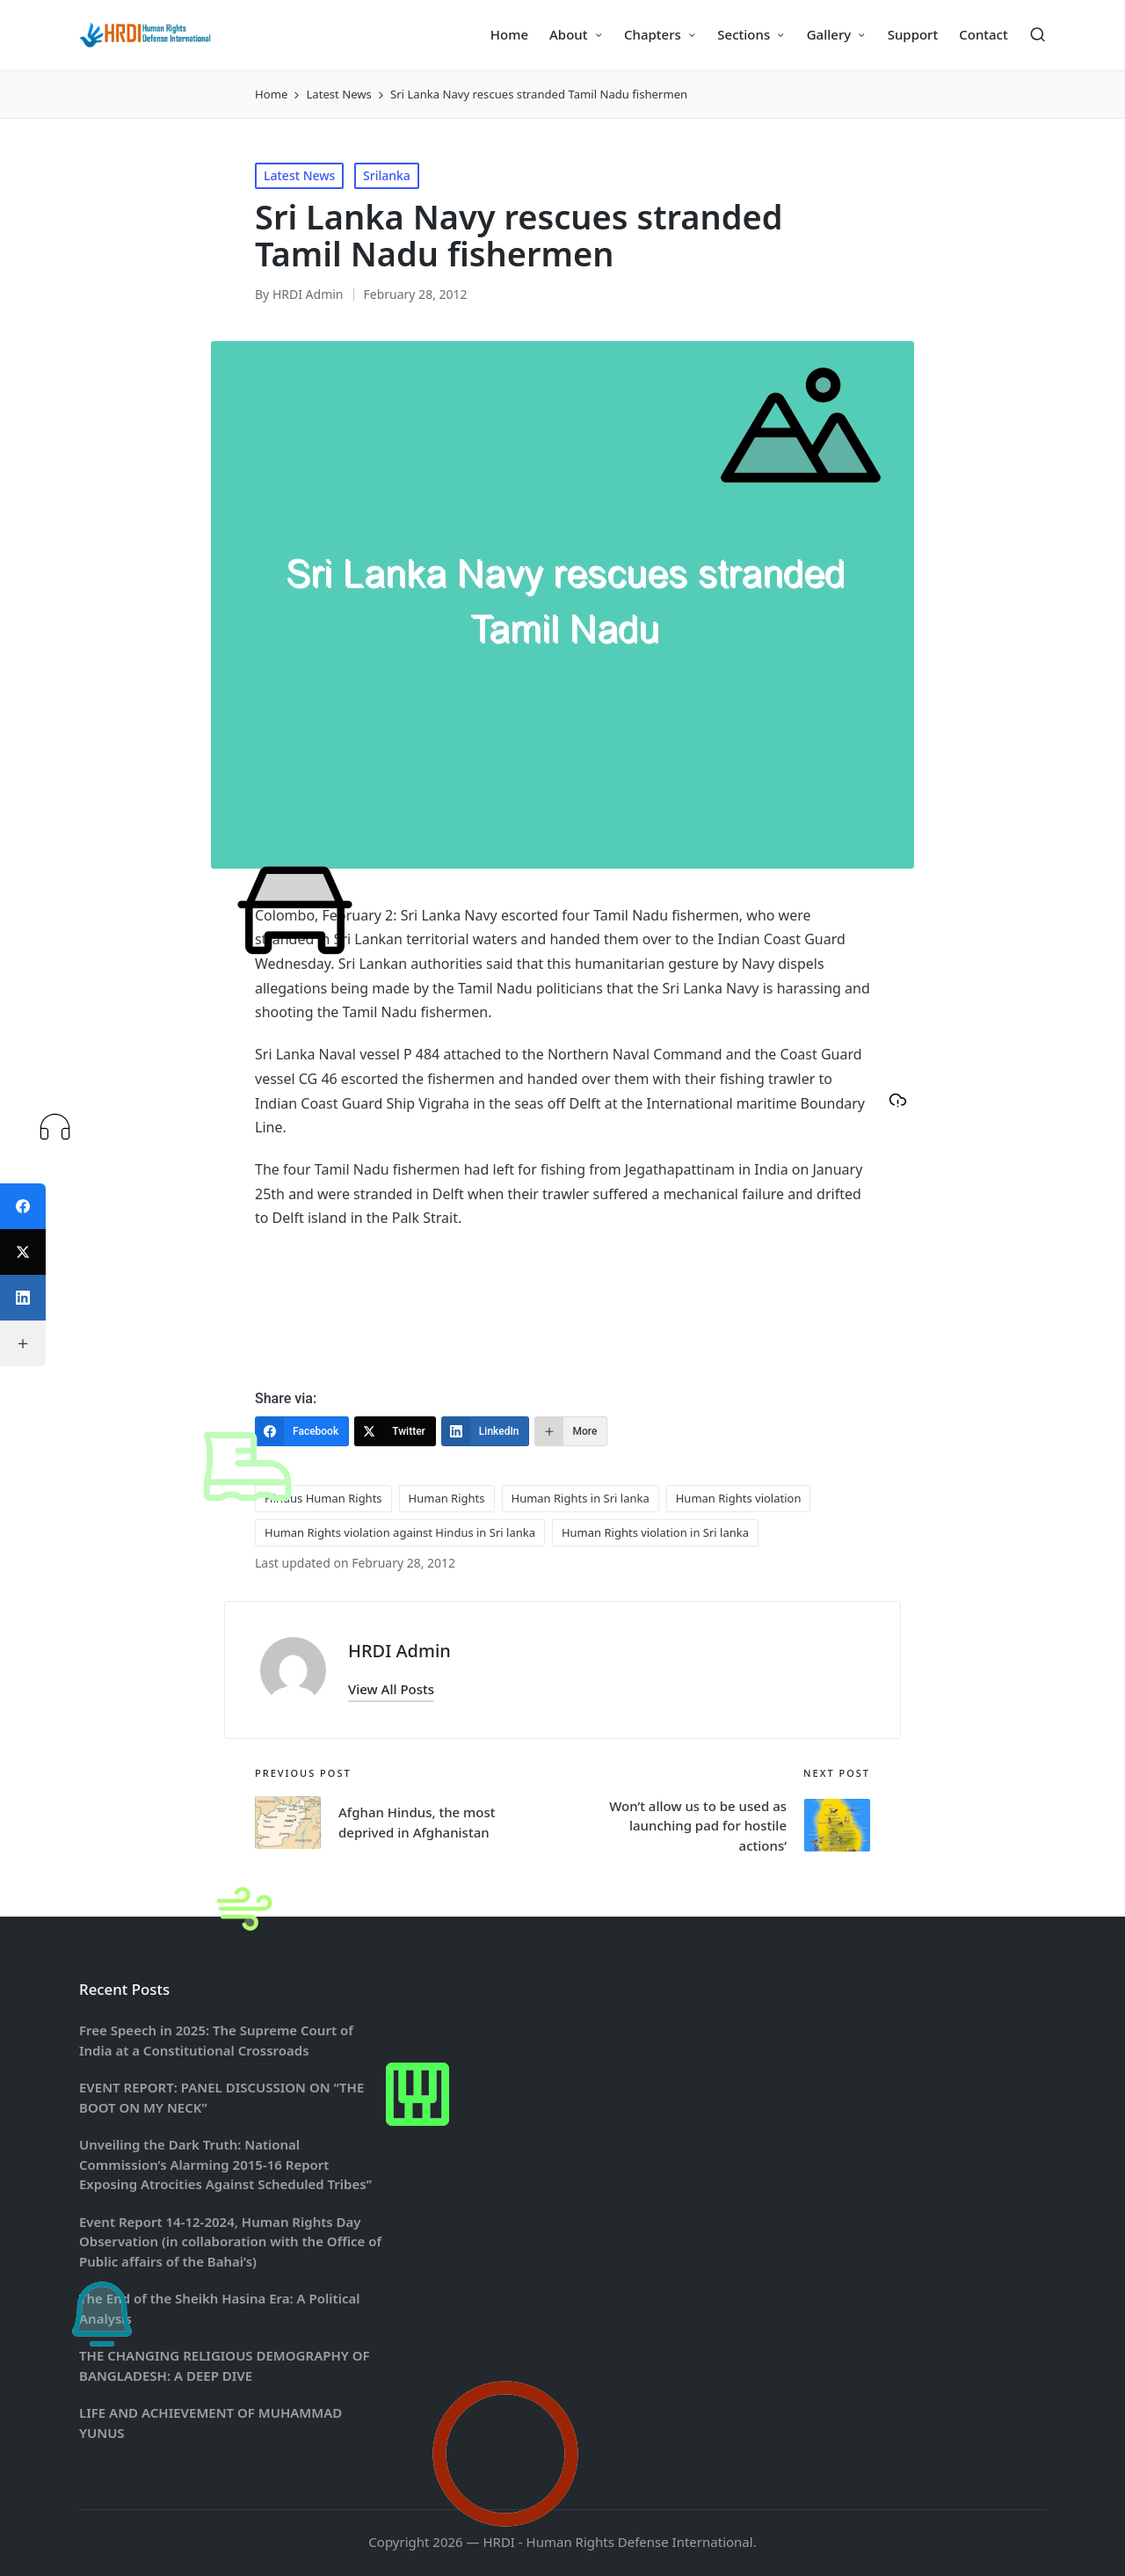 The width and height of the screenshot is (1125, 2576). Describe the element at coordinates (244, 1466) in the screenshot. I see `browse footwear or shoe products` at that location.